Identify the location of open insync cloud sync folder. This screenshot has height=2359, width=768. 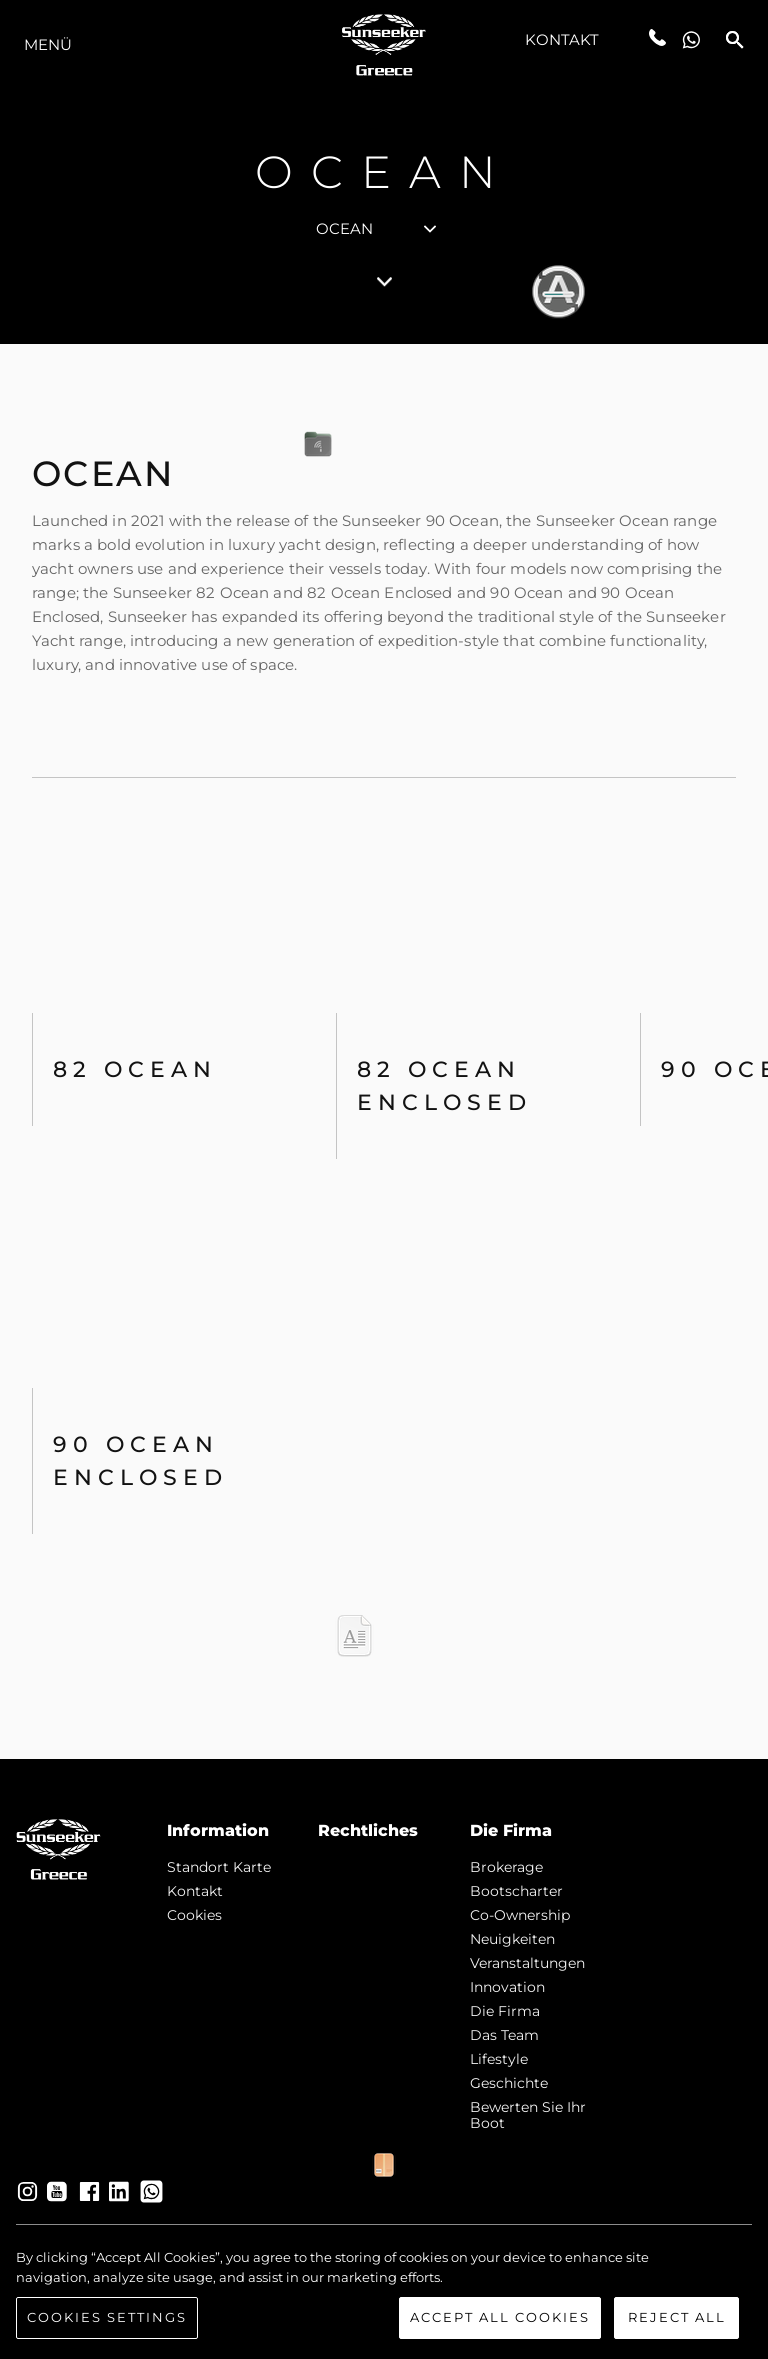
(318, 444).